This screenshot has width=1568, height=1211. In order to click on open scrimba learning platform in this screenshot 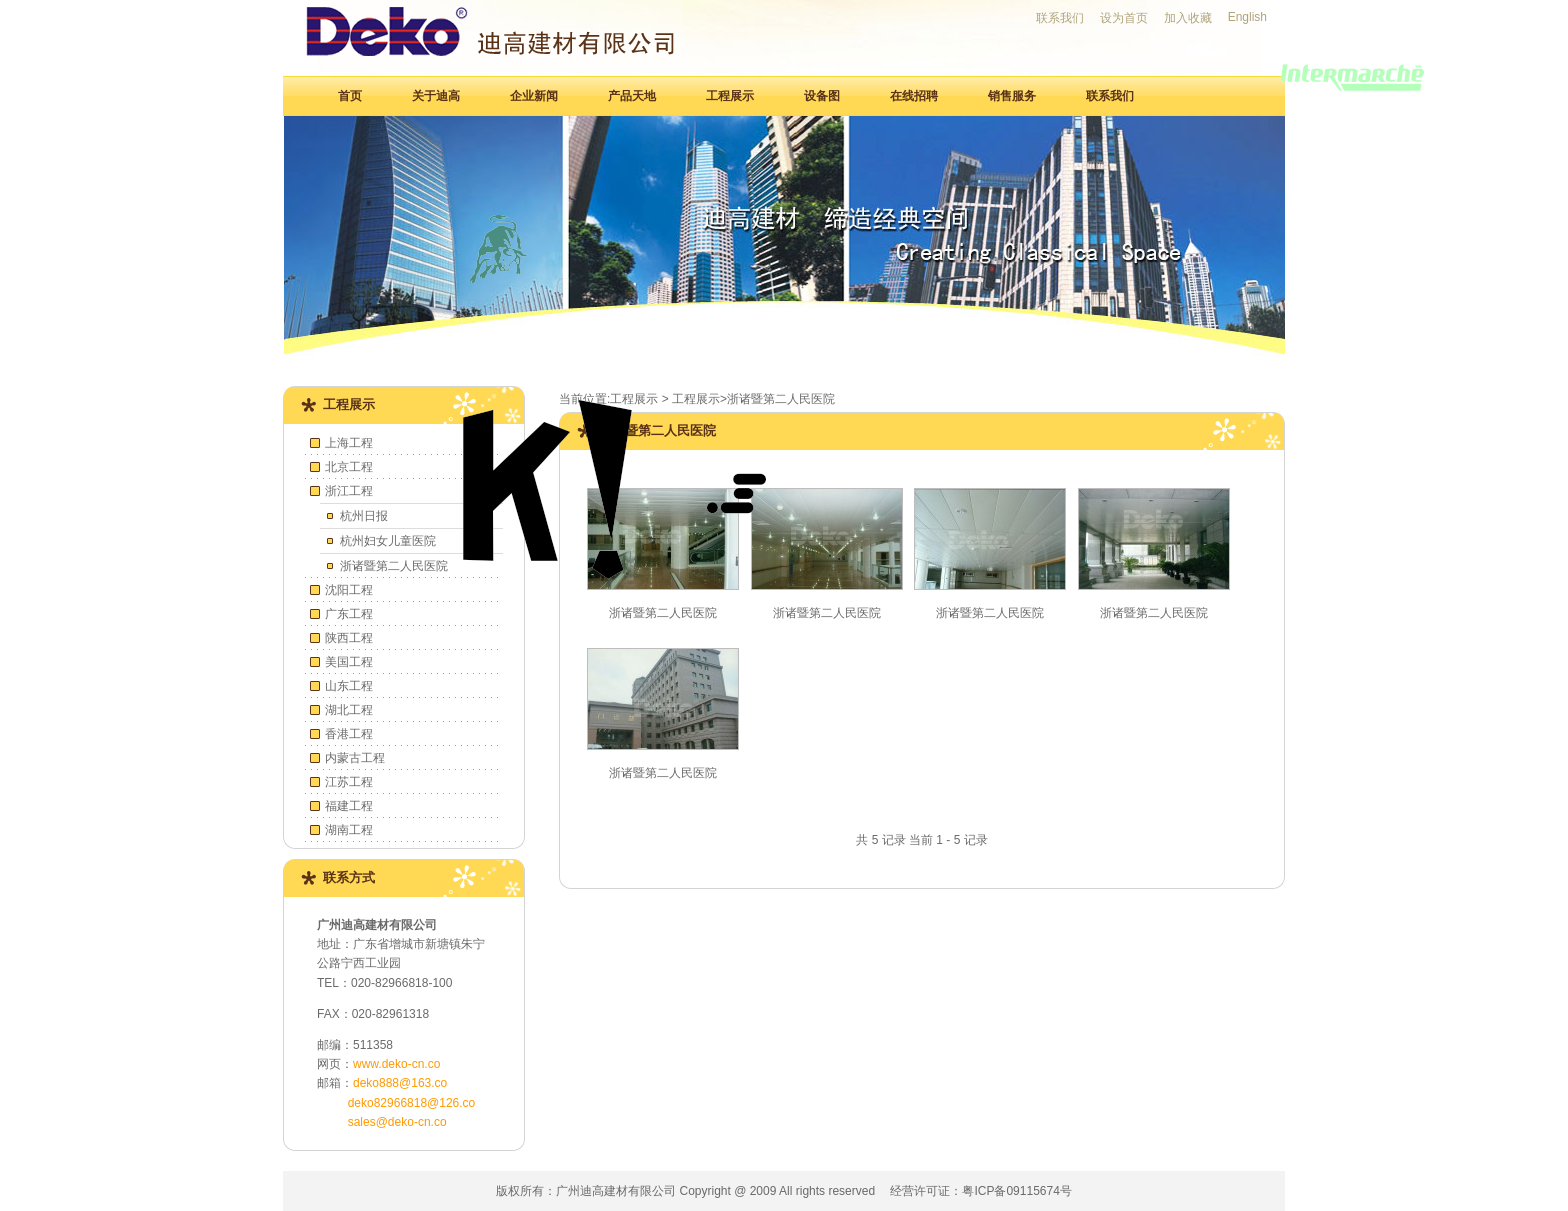, I will do `click(736, 493)`.